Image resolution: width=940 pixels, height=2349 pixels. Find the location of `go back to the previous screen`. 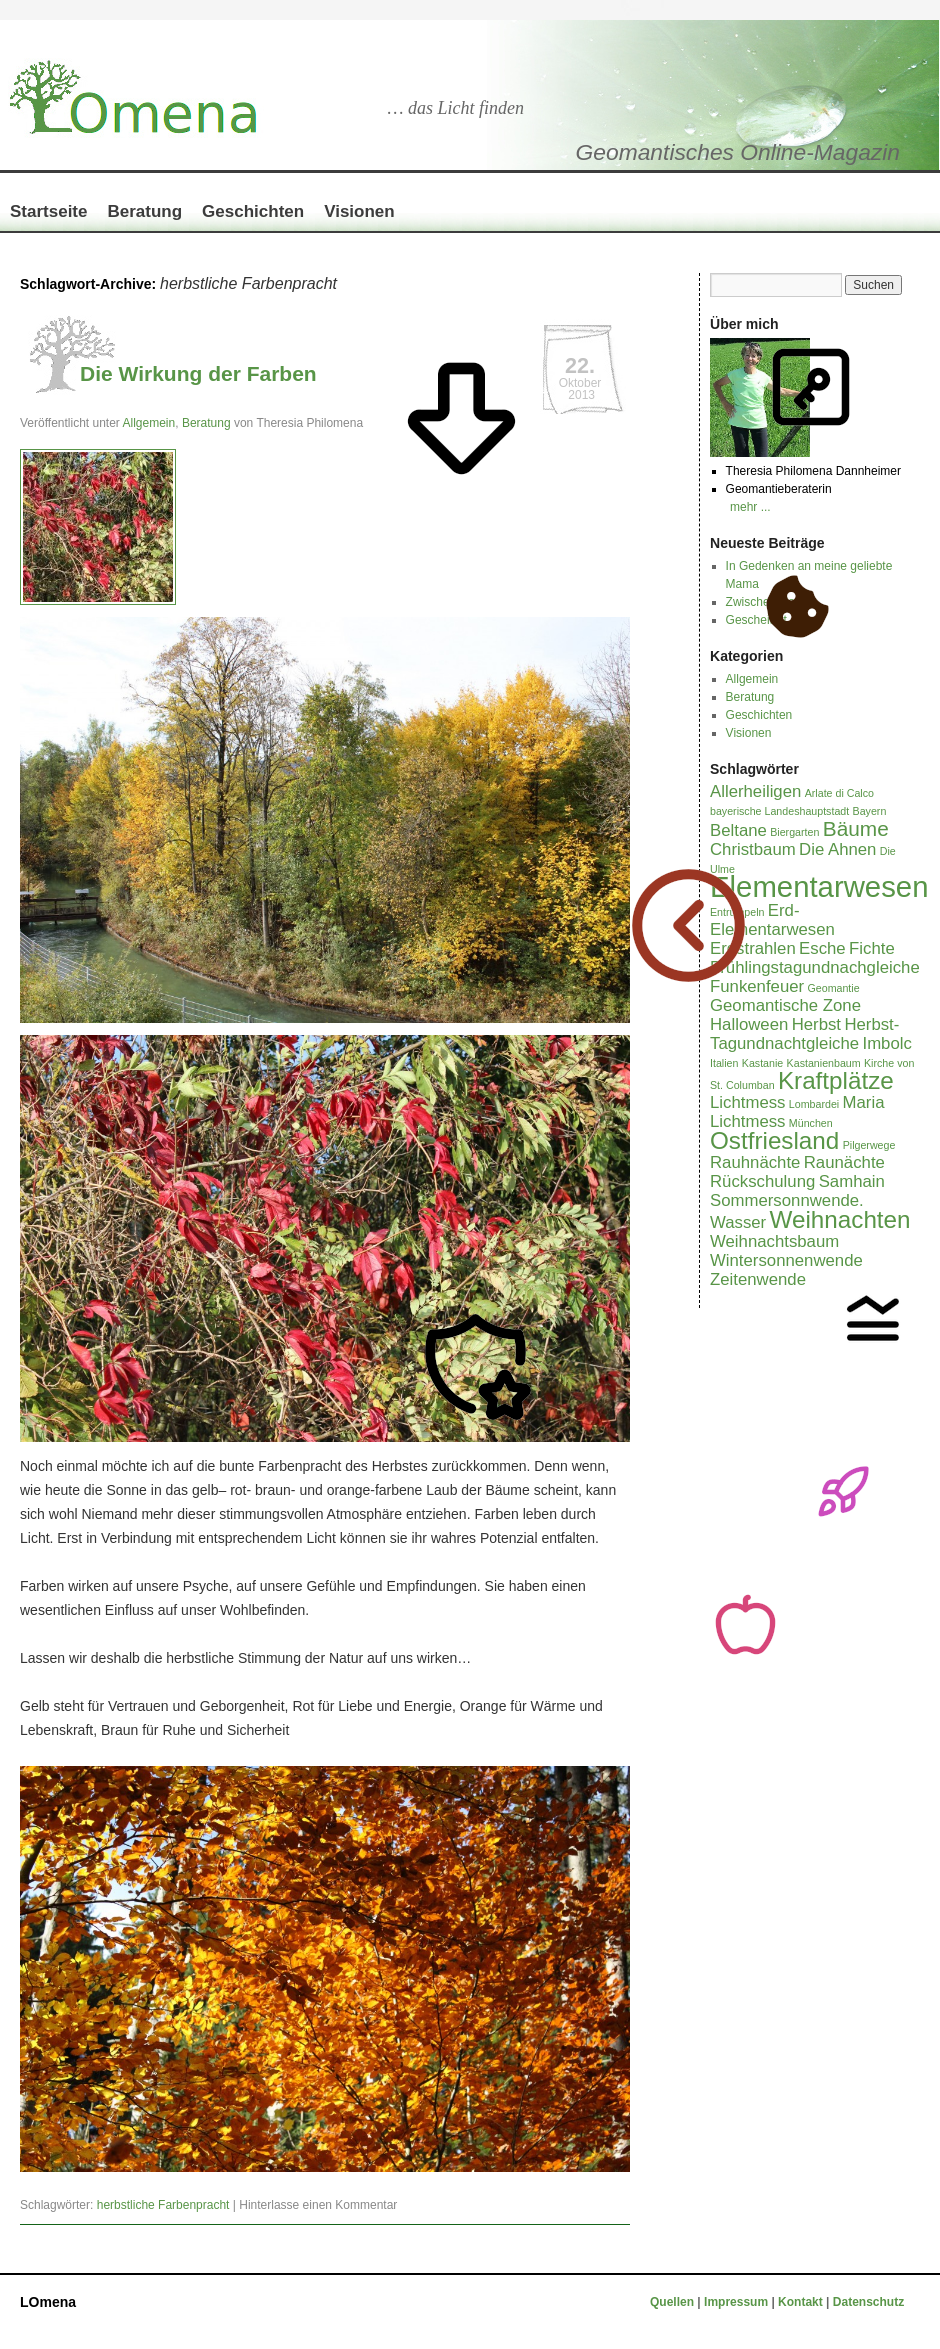

go back to the previous screen is located at coordinates (688, 925).